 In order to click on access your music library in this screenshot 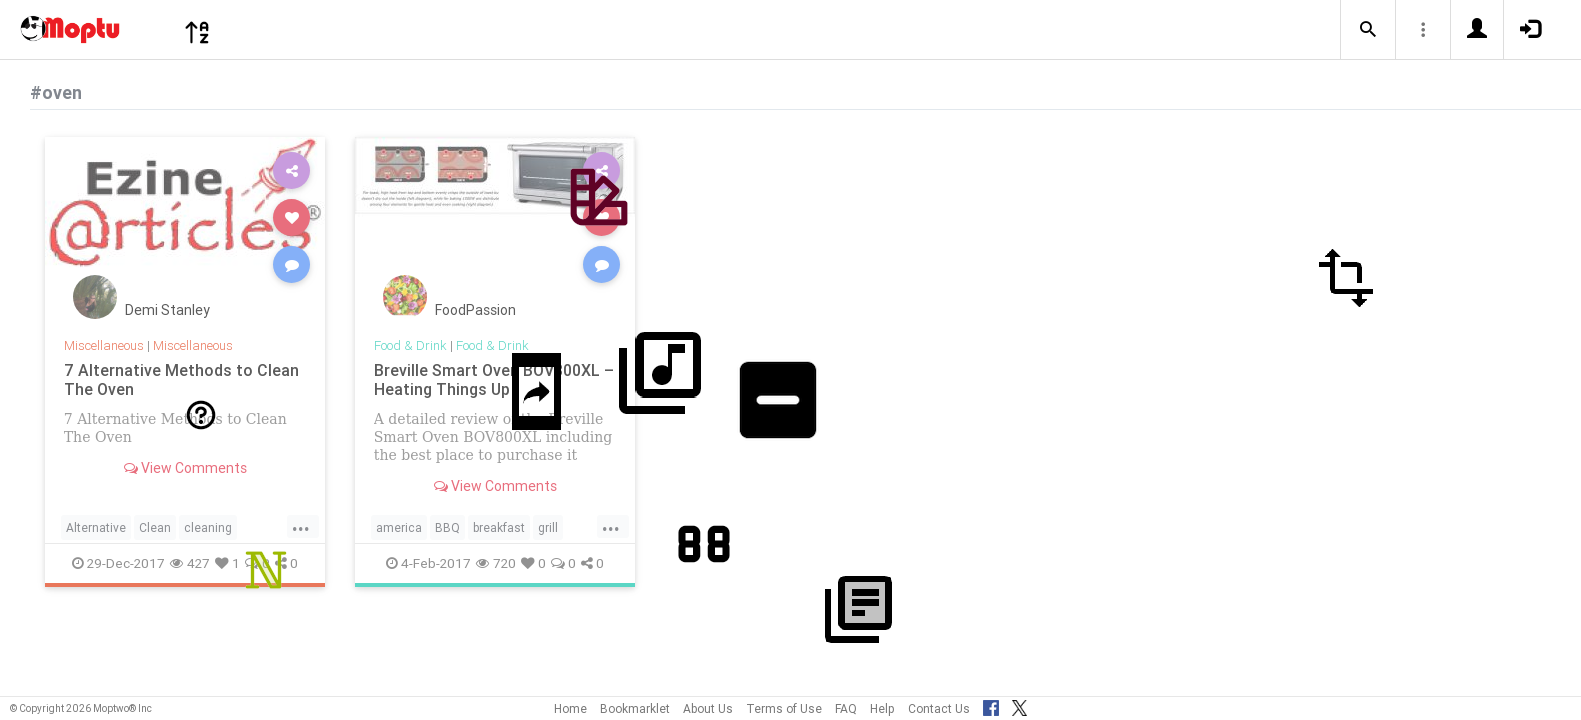, I will do `click(660, 373)`.